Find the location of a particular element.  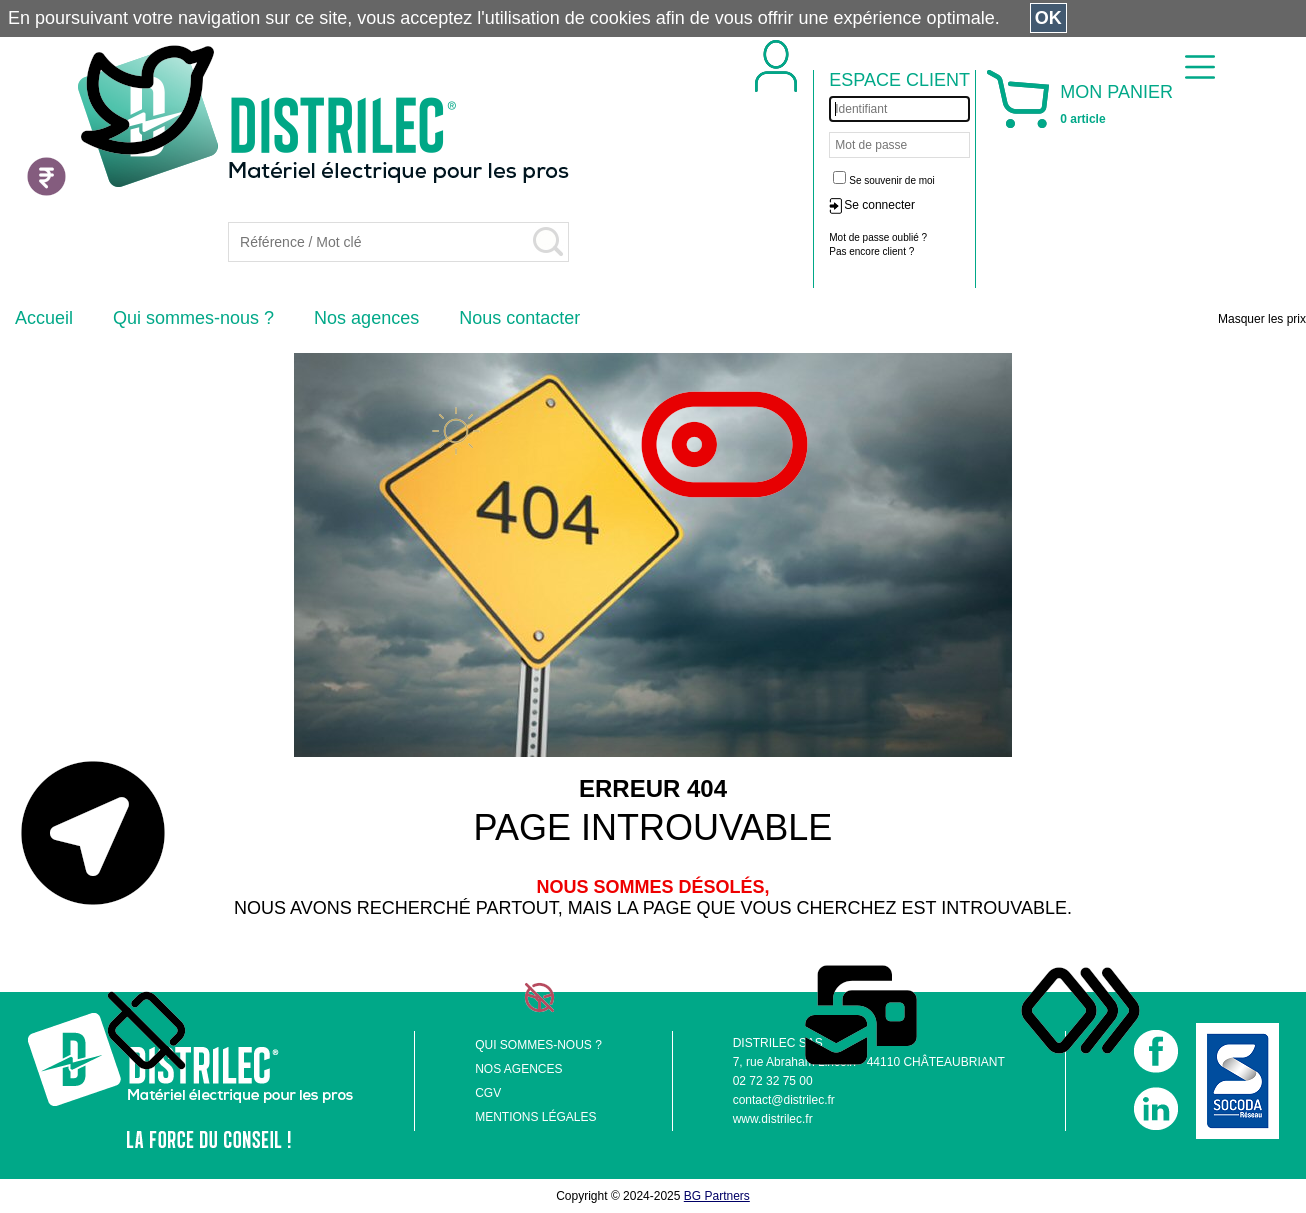

access keyframe animation controls is located at coordinates (1080, 1010).